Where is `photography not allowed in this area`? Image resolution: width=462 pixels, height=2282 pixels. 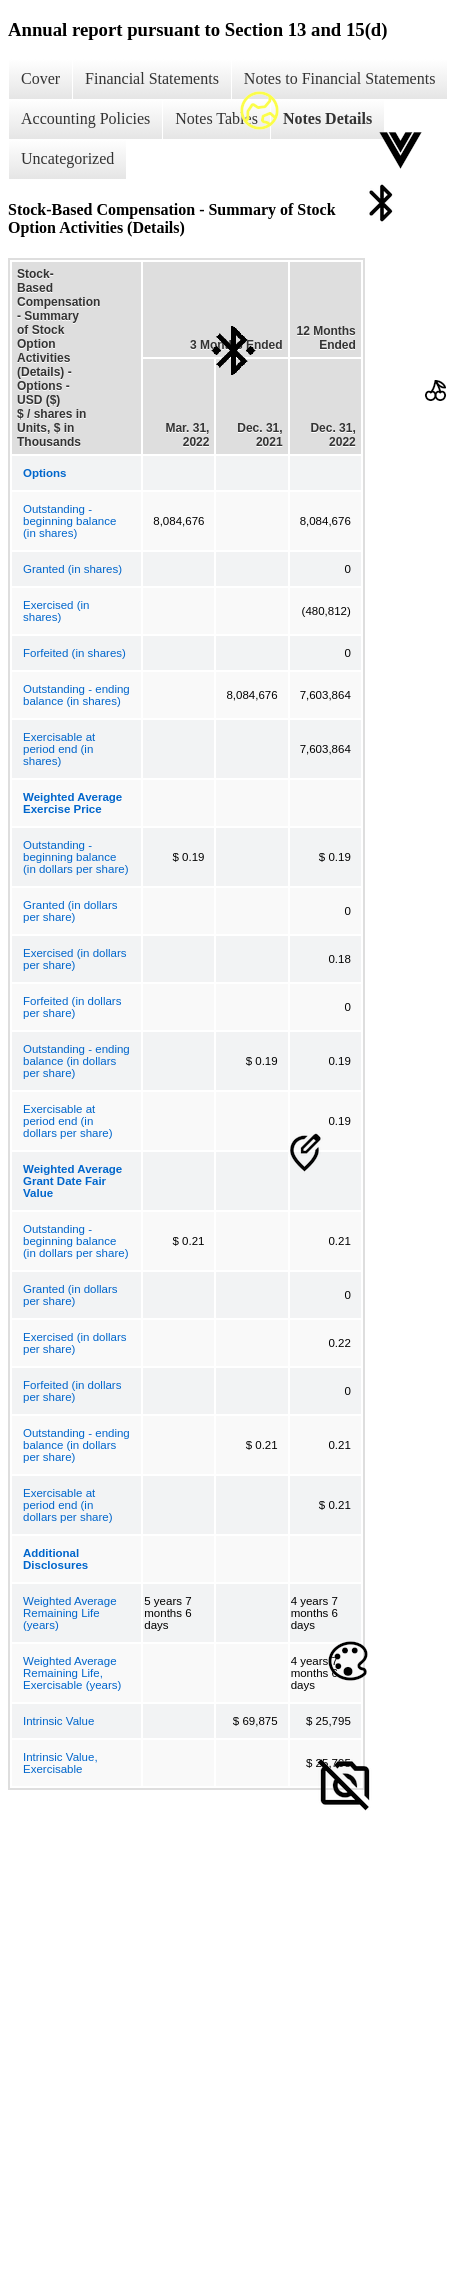 photography not allowed in this area is located at coordinates (345, 1783).